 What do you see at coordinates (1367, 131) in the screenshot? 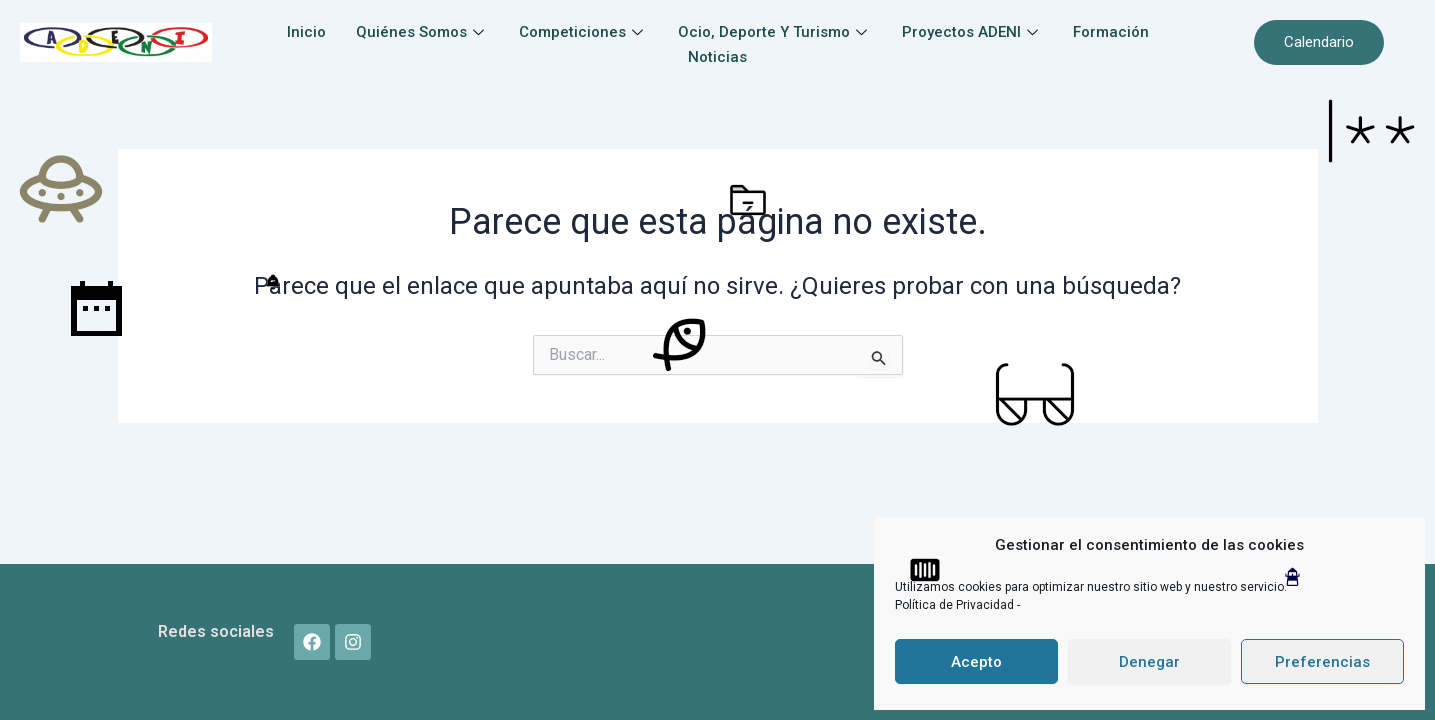
I see `enter or view password field` at bounding box center [1367, 131].